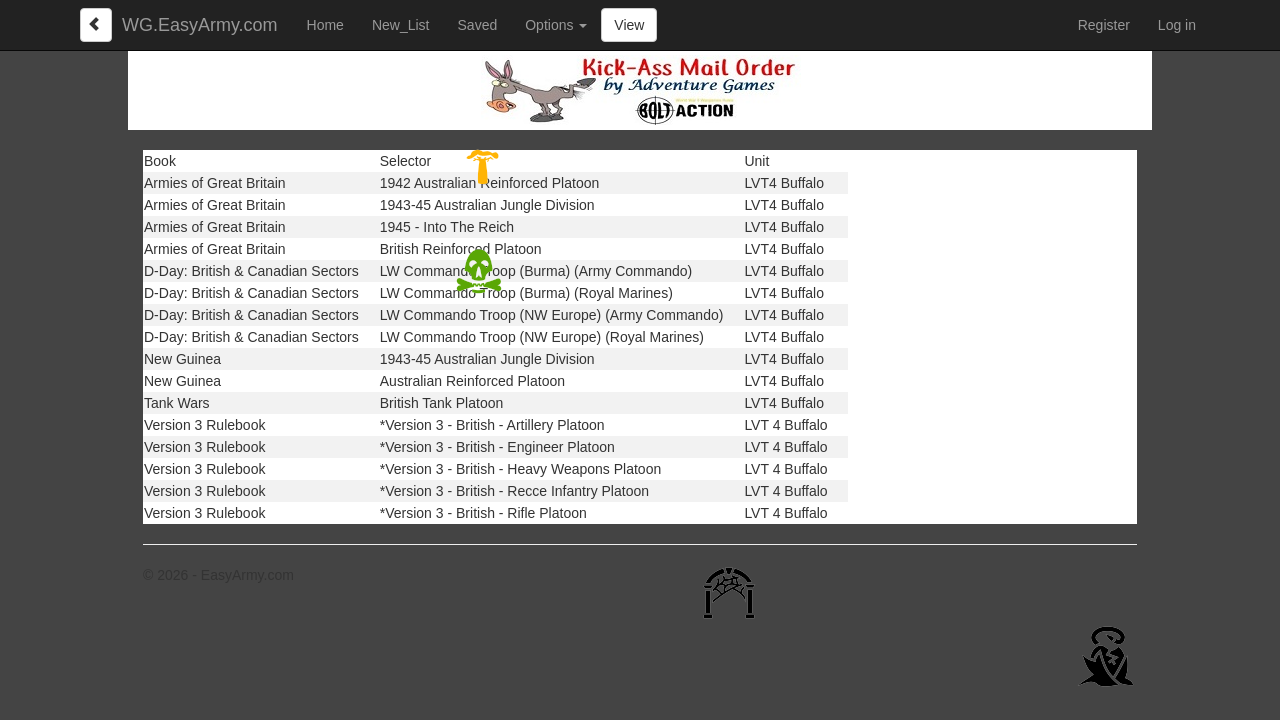 This screenshot has height=720, width=1280. I want to click on alien or sci-fi themed game item, so click(1105, 656).